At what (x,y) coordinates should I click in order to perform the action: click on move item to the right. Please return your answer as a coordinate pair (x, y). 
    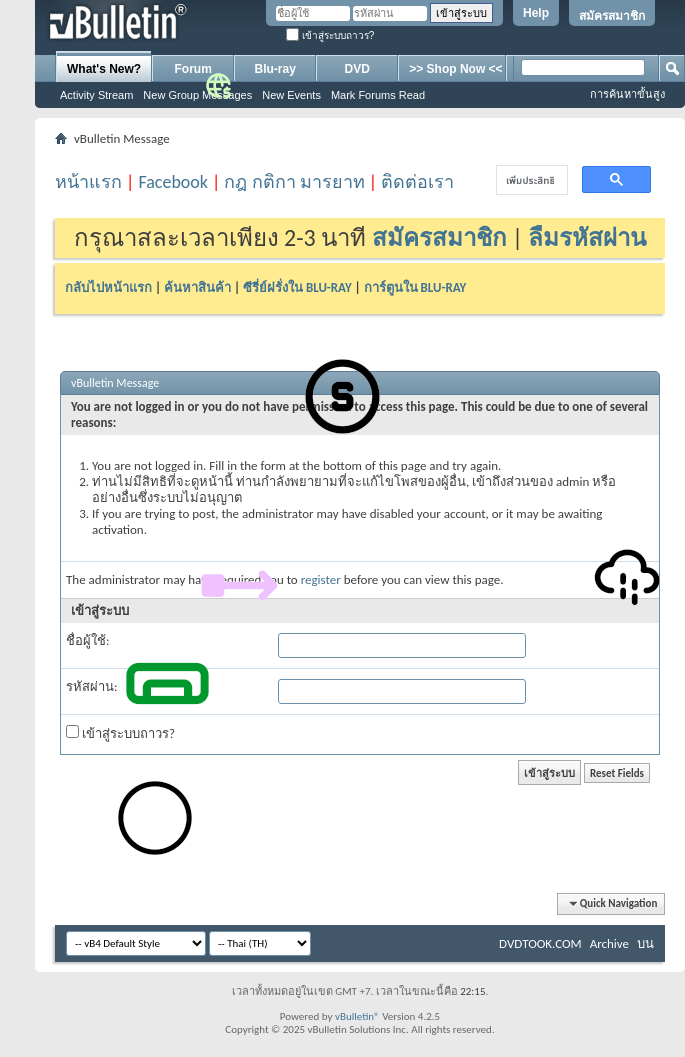
    Looking at the image, I should click on (239, 585).